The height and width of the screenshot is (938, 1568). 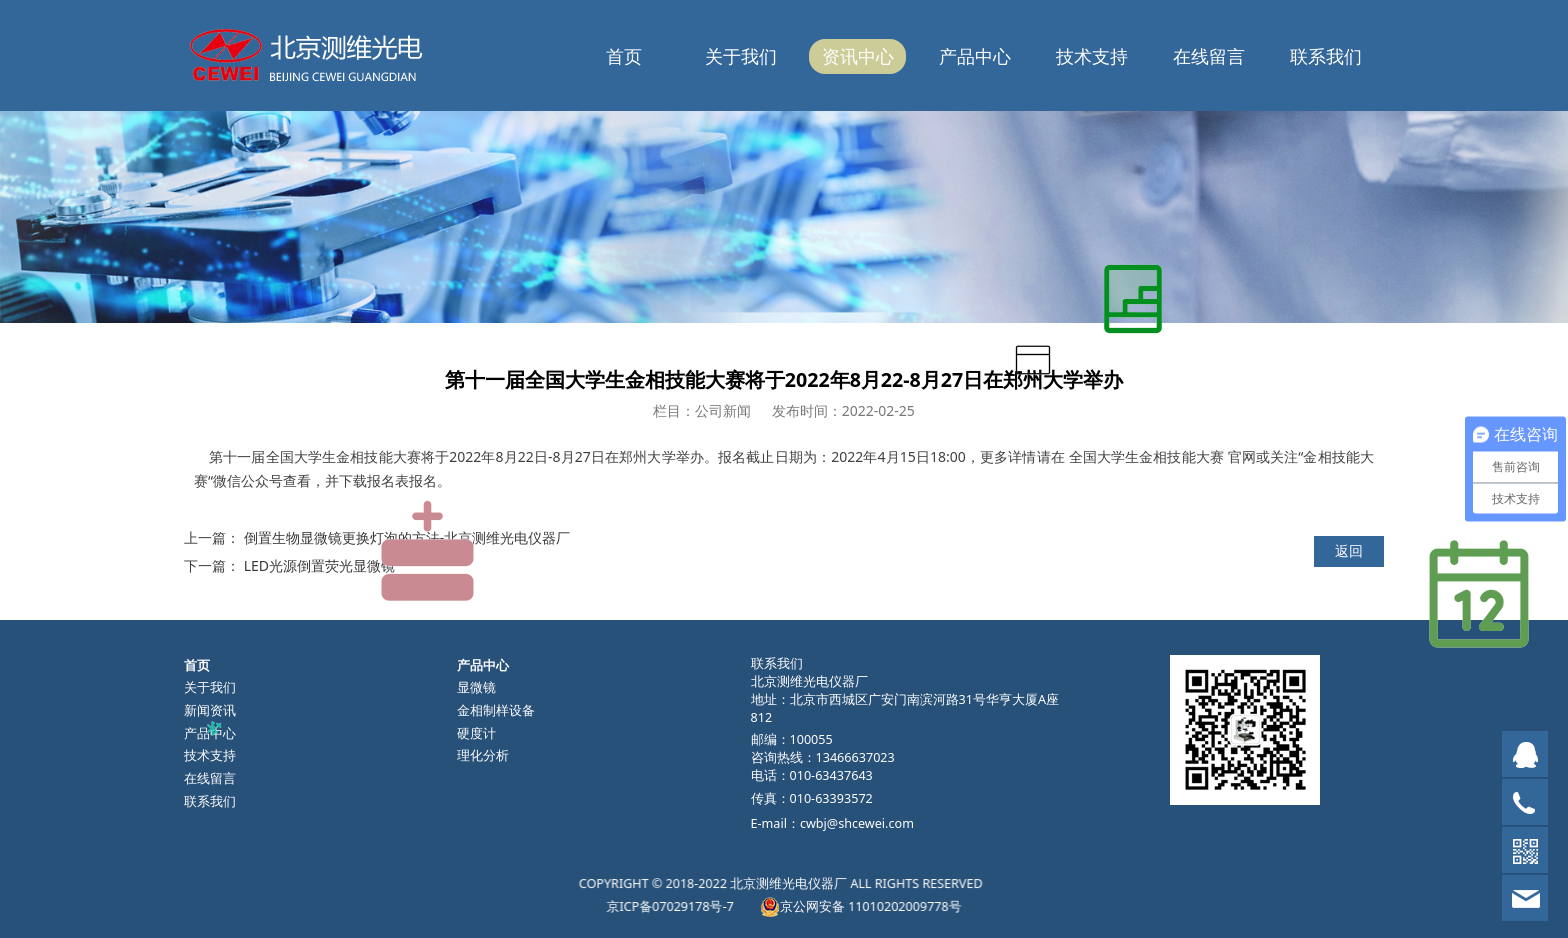 I want to click on bluetooth connection disabled or unavailable, so click(x=213, y=728).